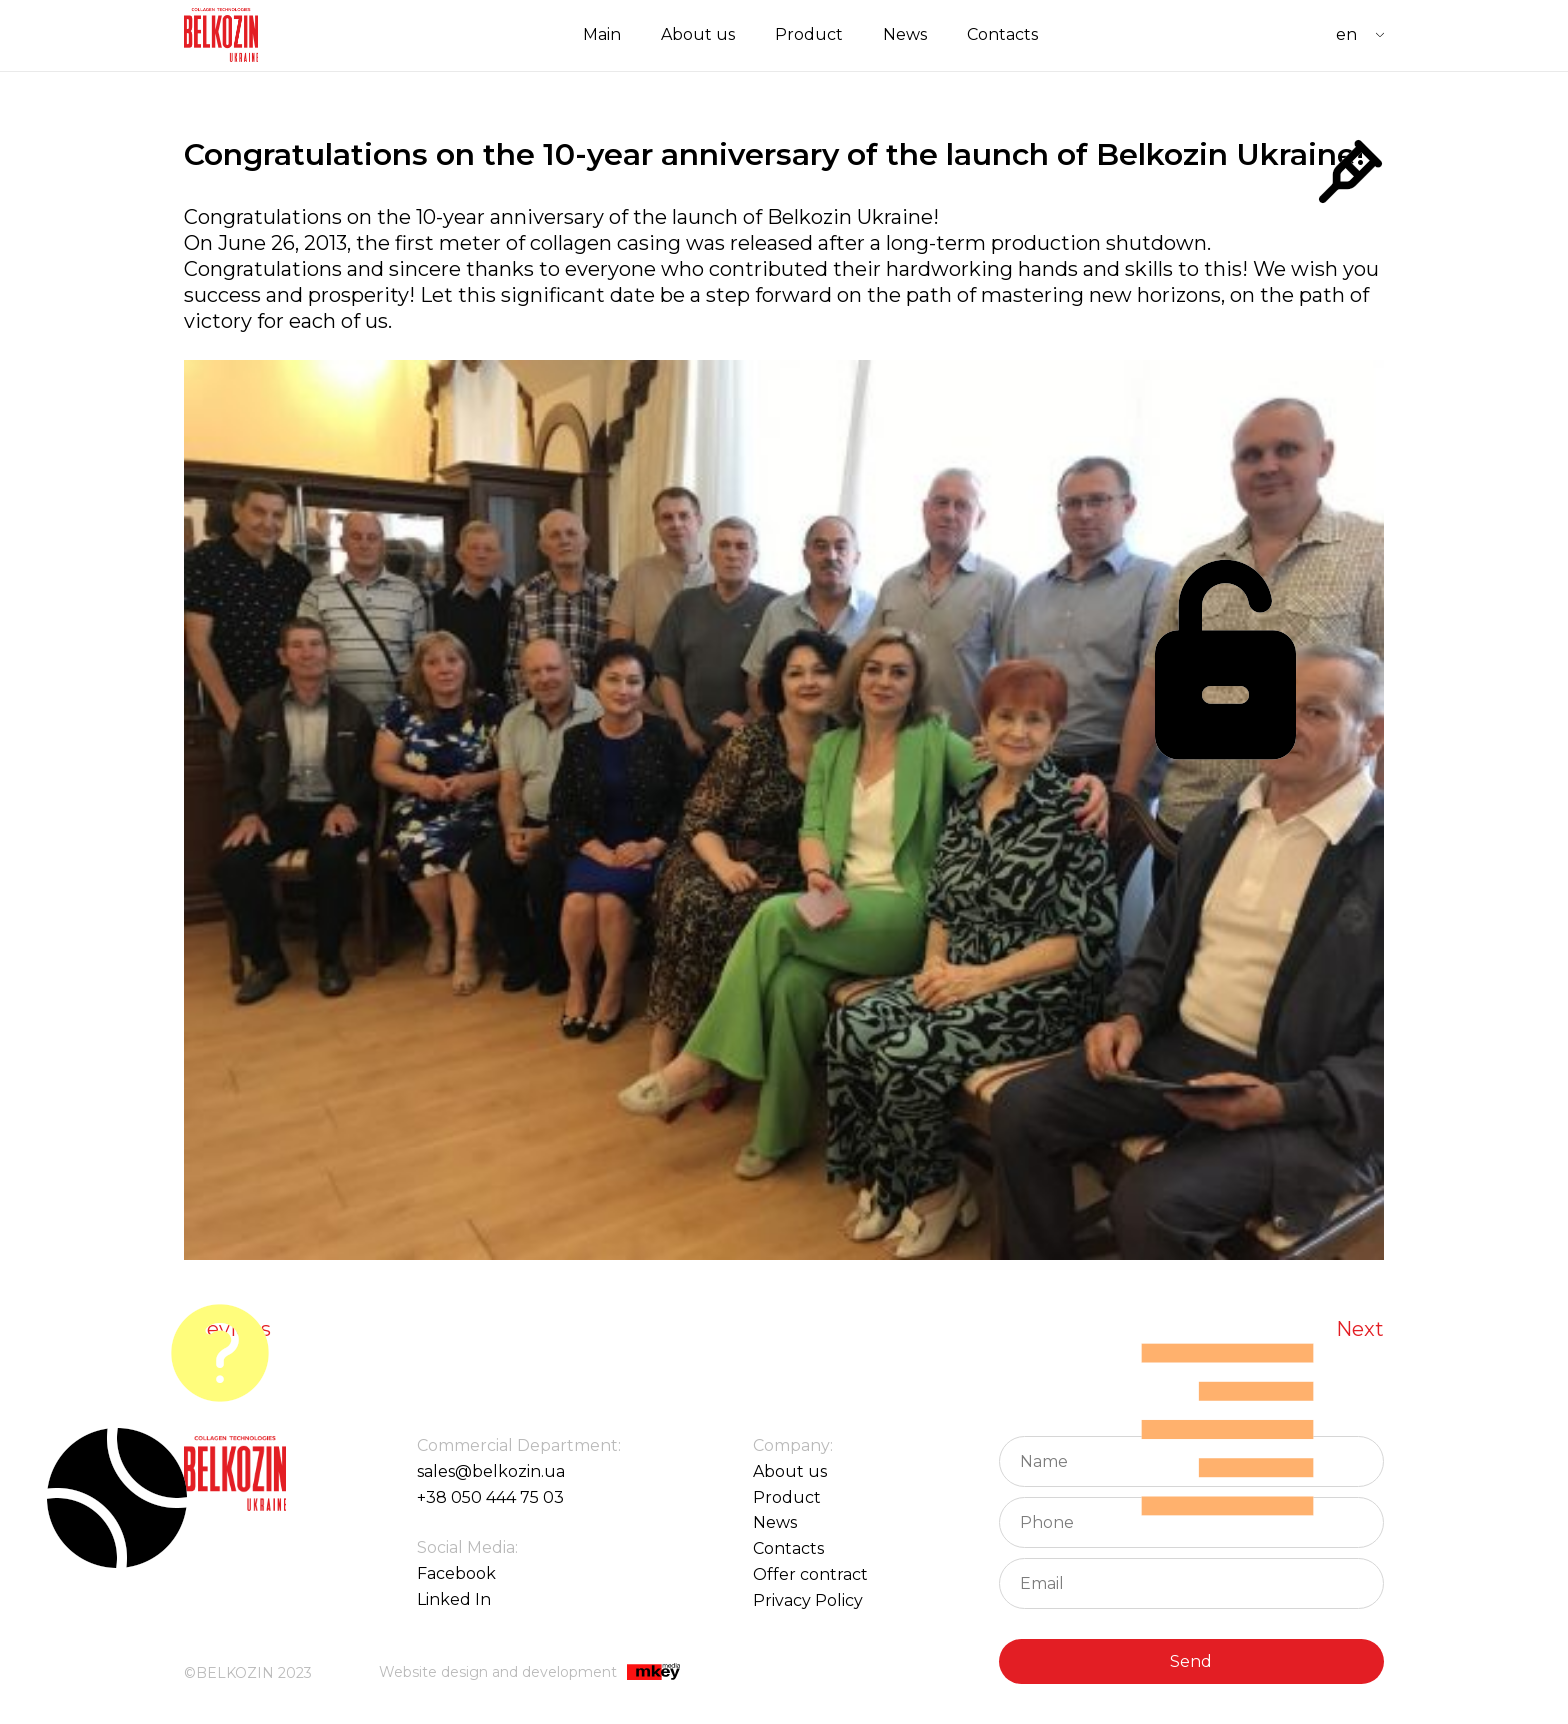  What do you see at coordinates (1350, 171) in the screenshot?
I see `indicates accessibility or mobility assistance options` at bounding box center [1350, 171].